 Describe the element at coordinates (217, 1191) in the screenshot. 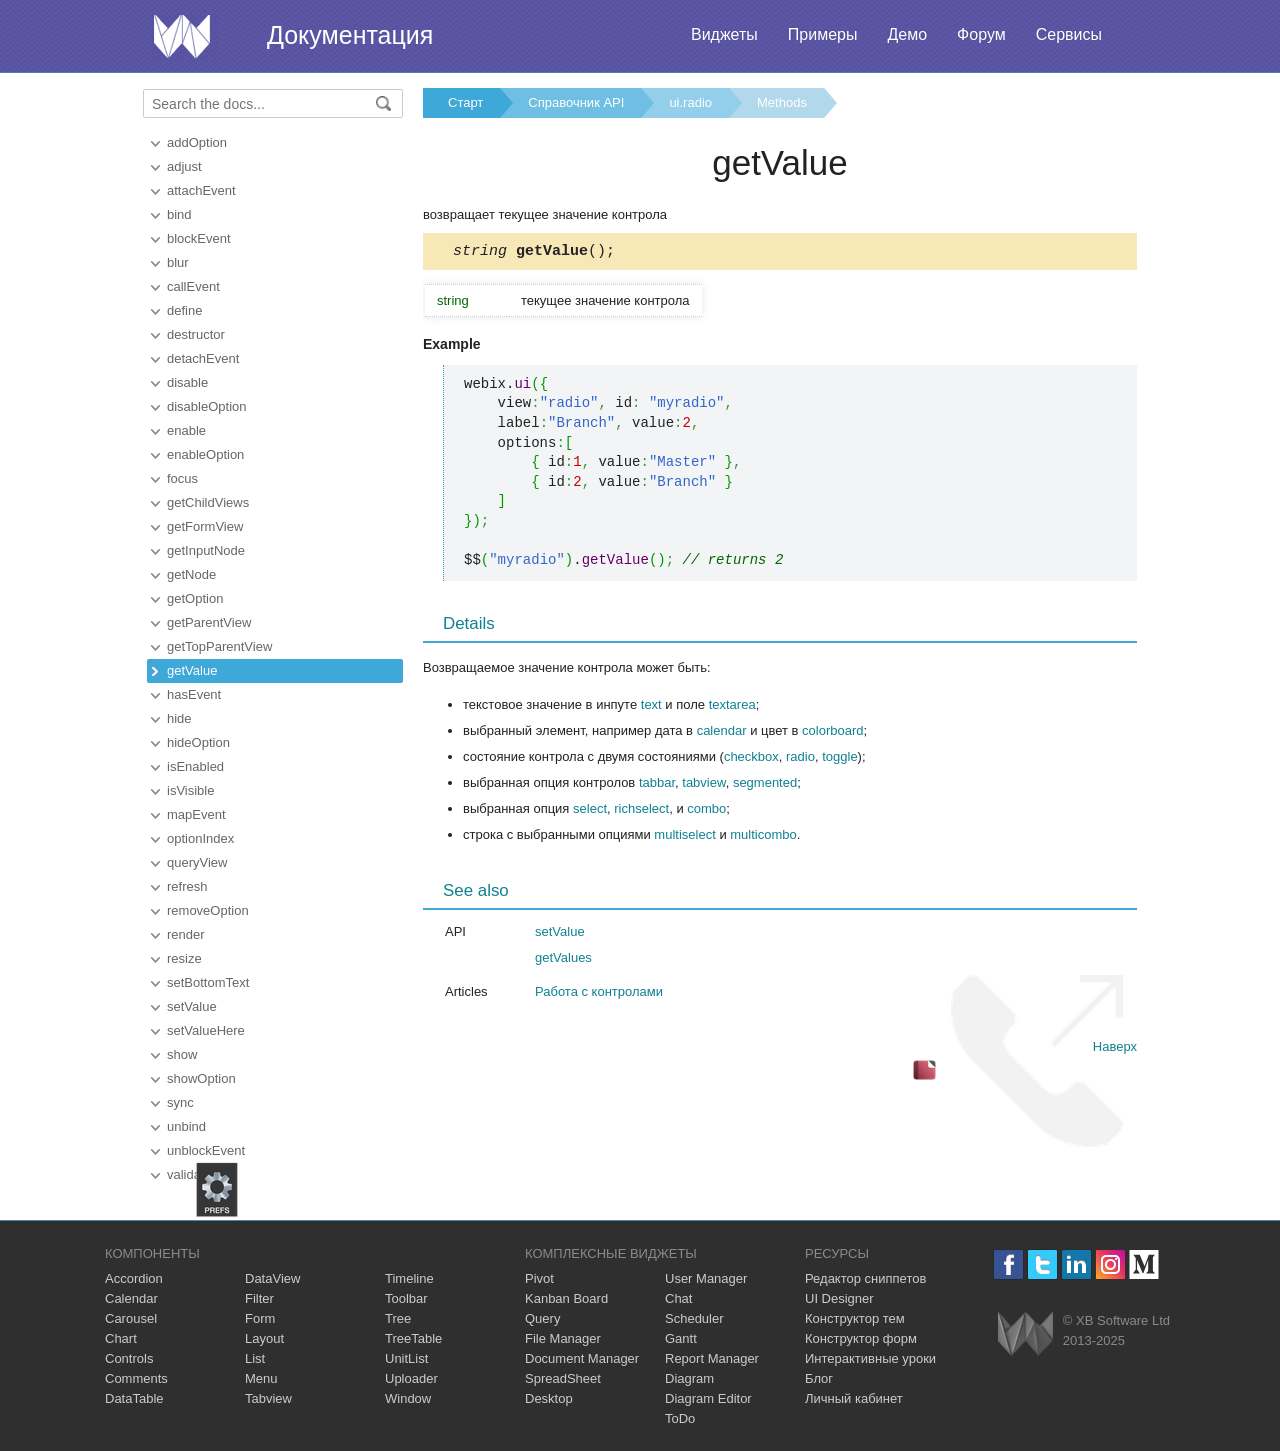

I see `open GarageBand preferences or settings` at that location.